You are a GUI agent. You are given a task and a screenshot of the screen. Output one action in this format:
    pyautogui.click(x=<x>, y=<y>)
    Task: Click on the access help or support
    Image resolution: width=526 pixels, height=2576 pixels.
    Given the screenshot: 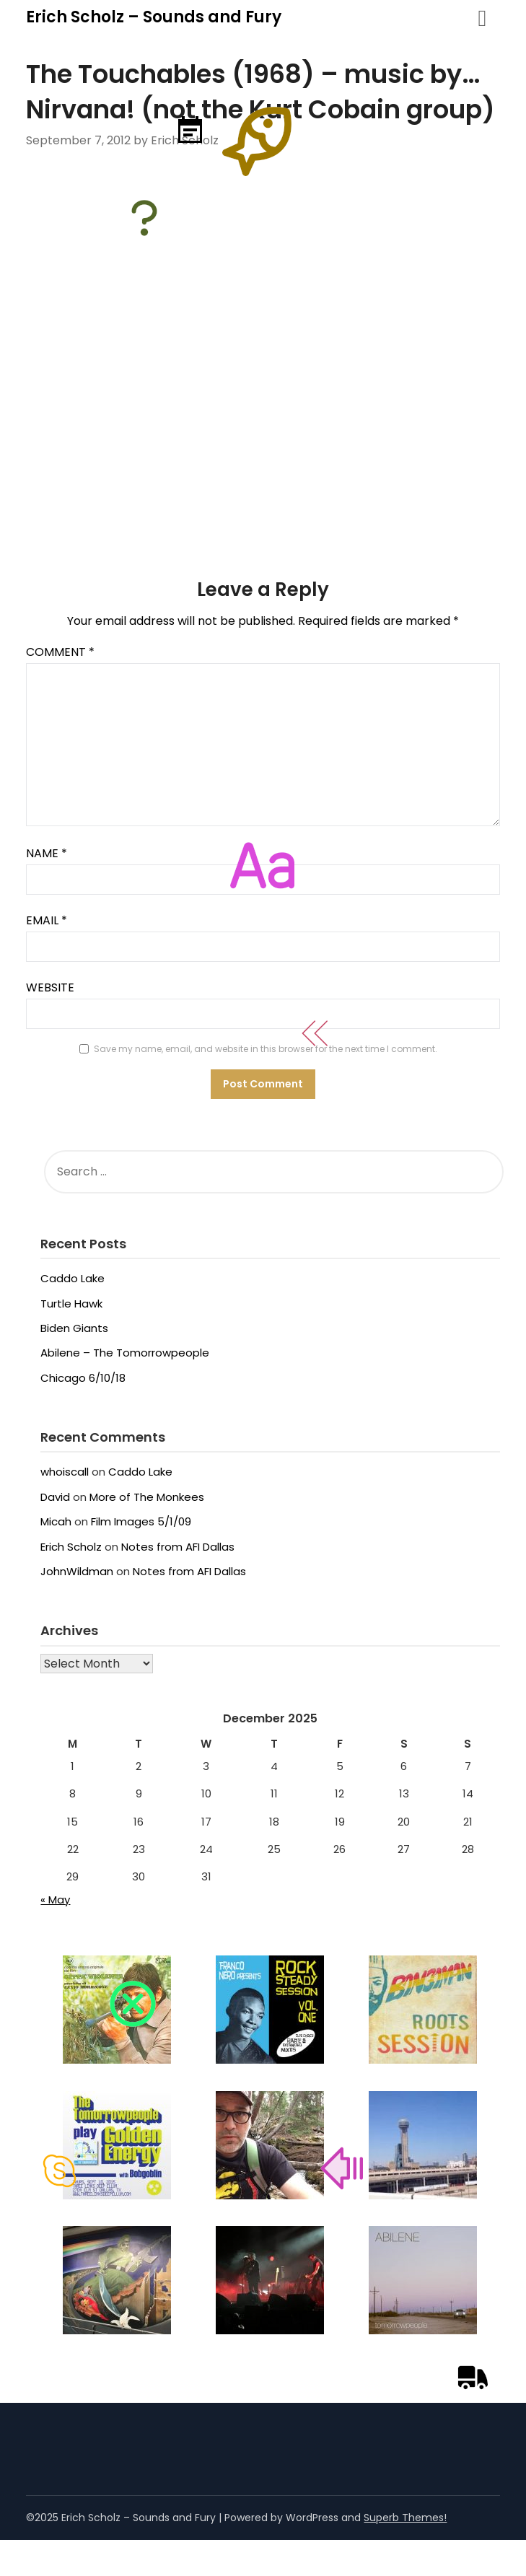 What is the action you would take?
    pyautogui.click(x=144, y=217)
    